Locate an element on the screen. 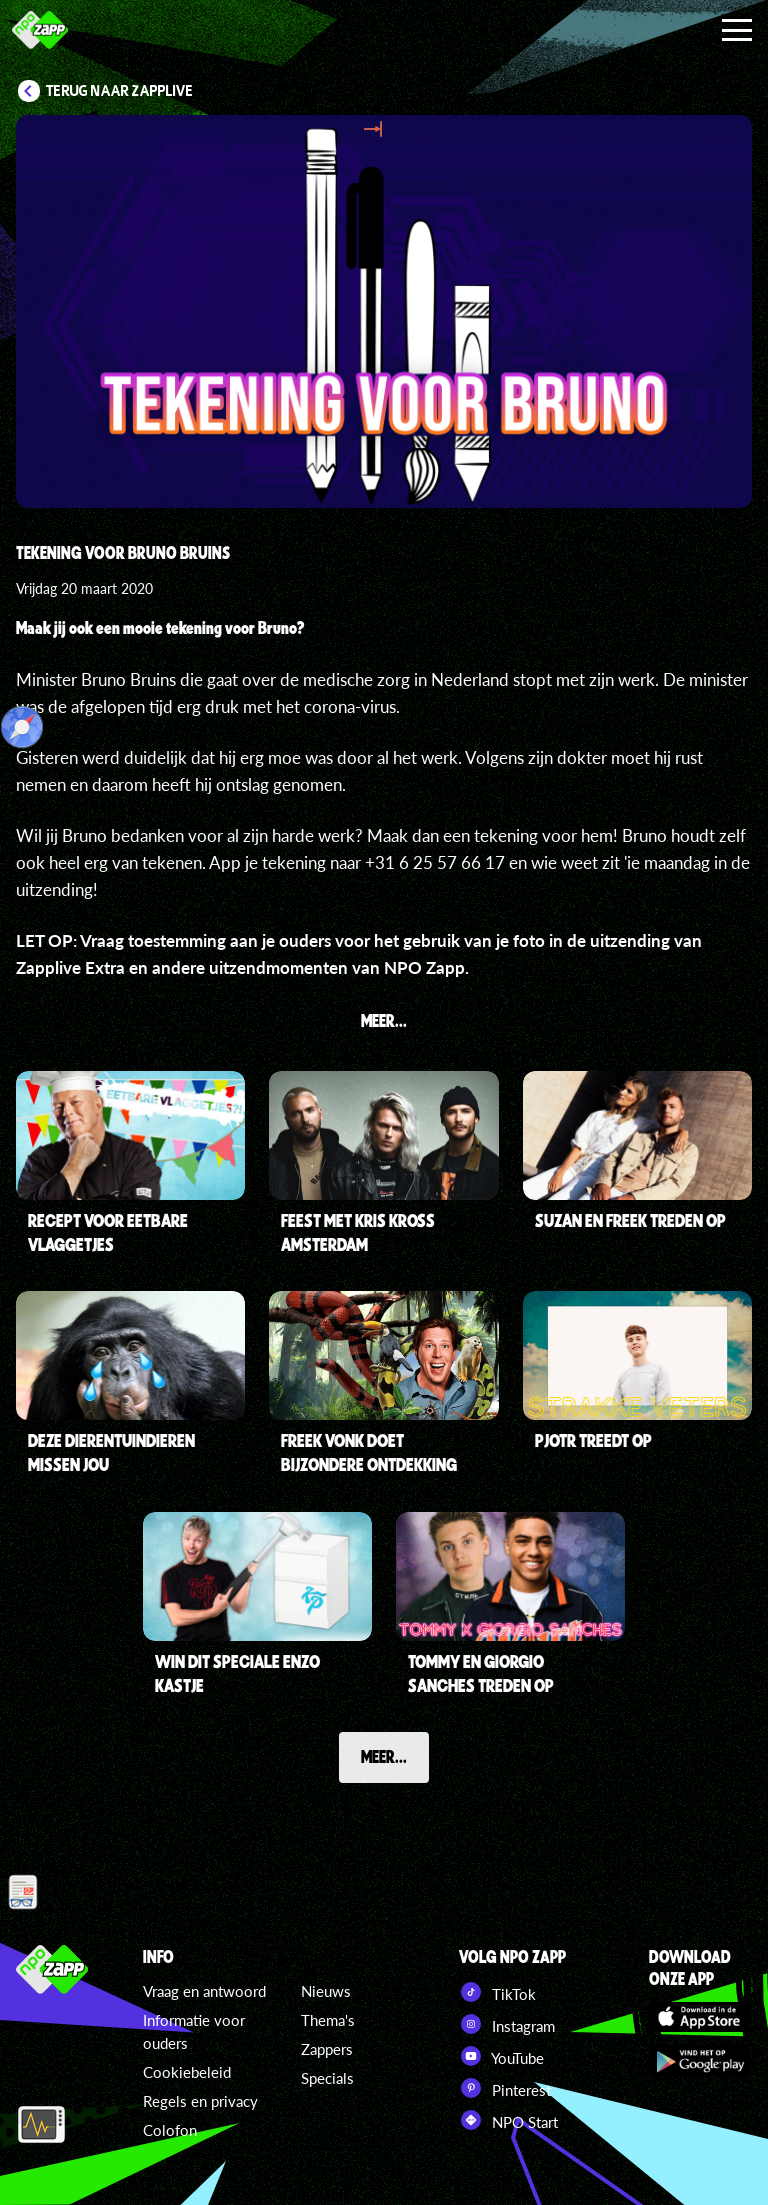 This screenshot has width=768, height=2205. go to the last item or page is located at coordinates (373, 129).